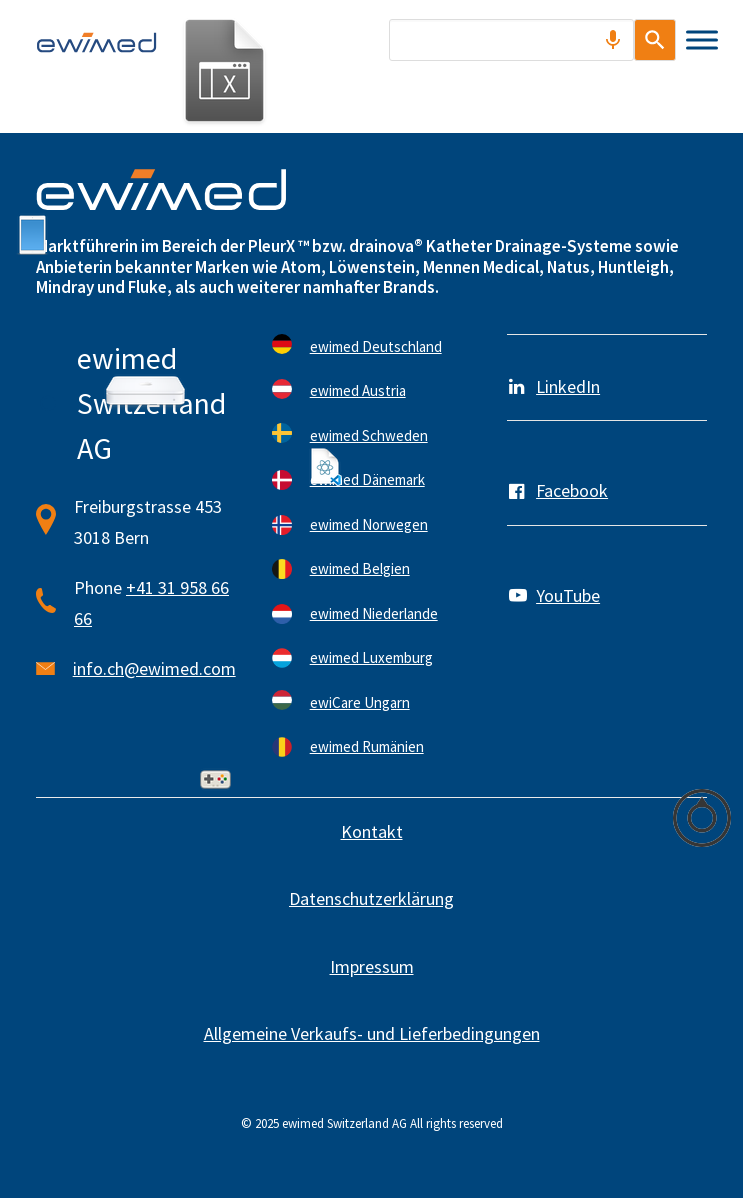 The width and height of the screenshot is (743, 1198). What do you see at coordinates (145, 385) in the screenshot?
I see `access time capsule backup settings` at bounding box center [145, 385].